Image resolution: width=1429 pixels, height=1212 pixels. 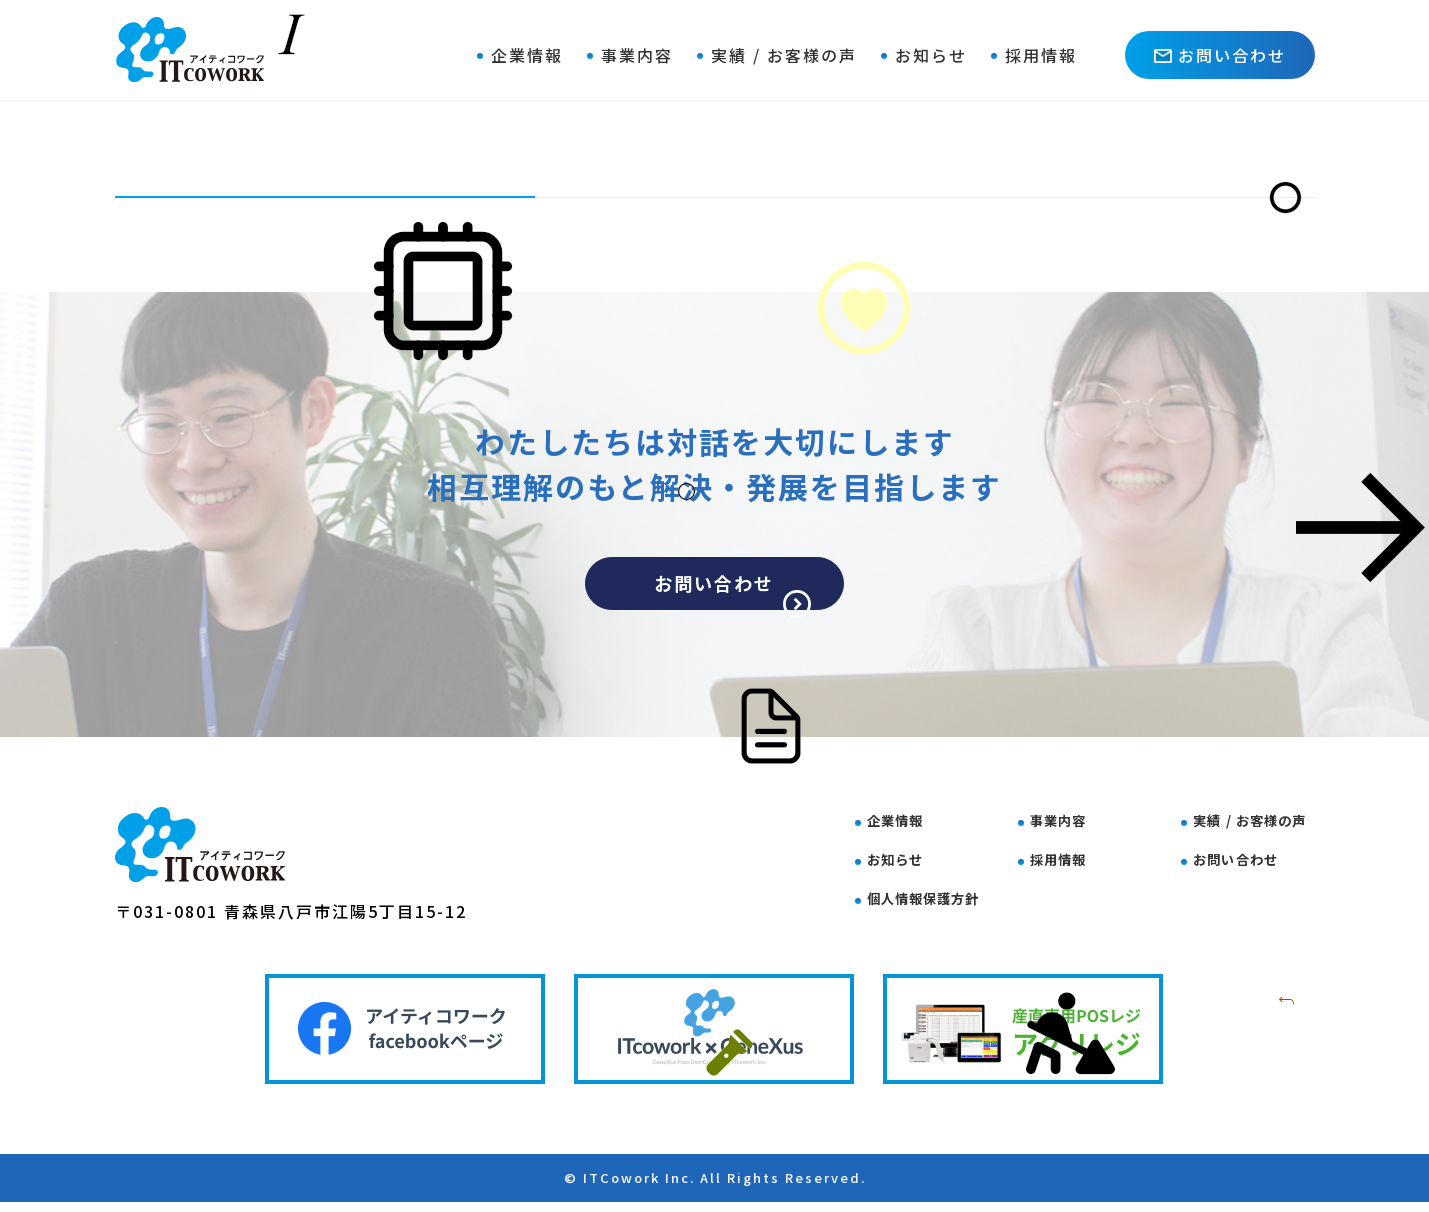 What do you see at coordinates (1360, 527) in the screenshot?
I see `navigate to the next item or page` at bounding box center [1360, 527].